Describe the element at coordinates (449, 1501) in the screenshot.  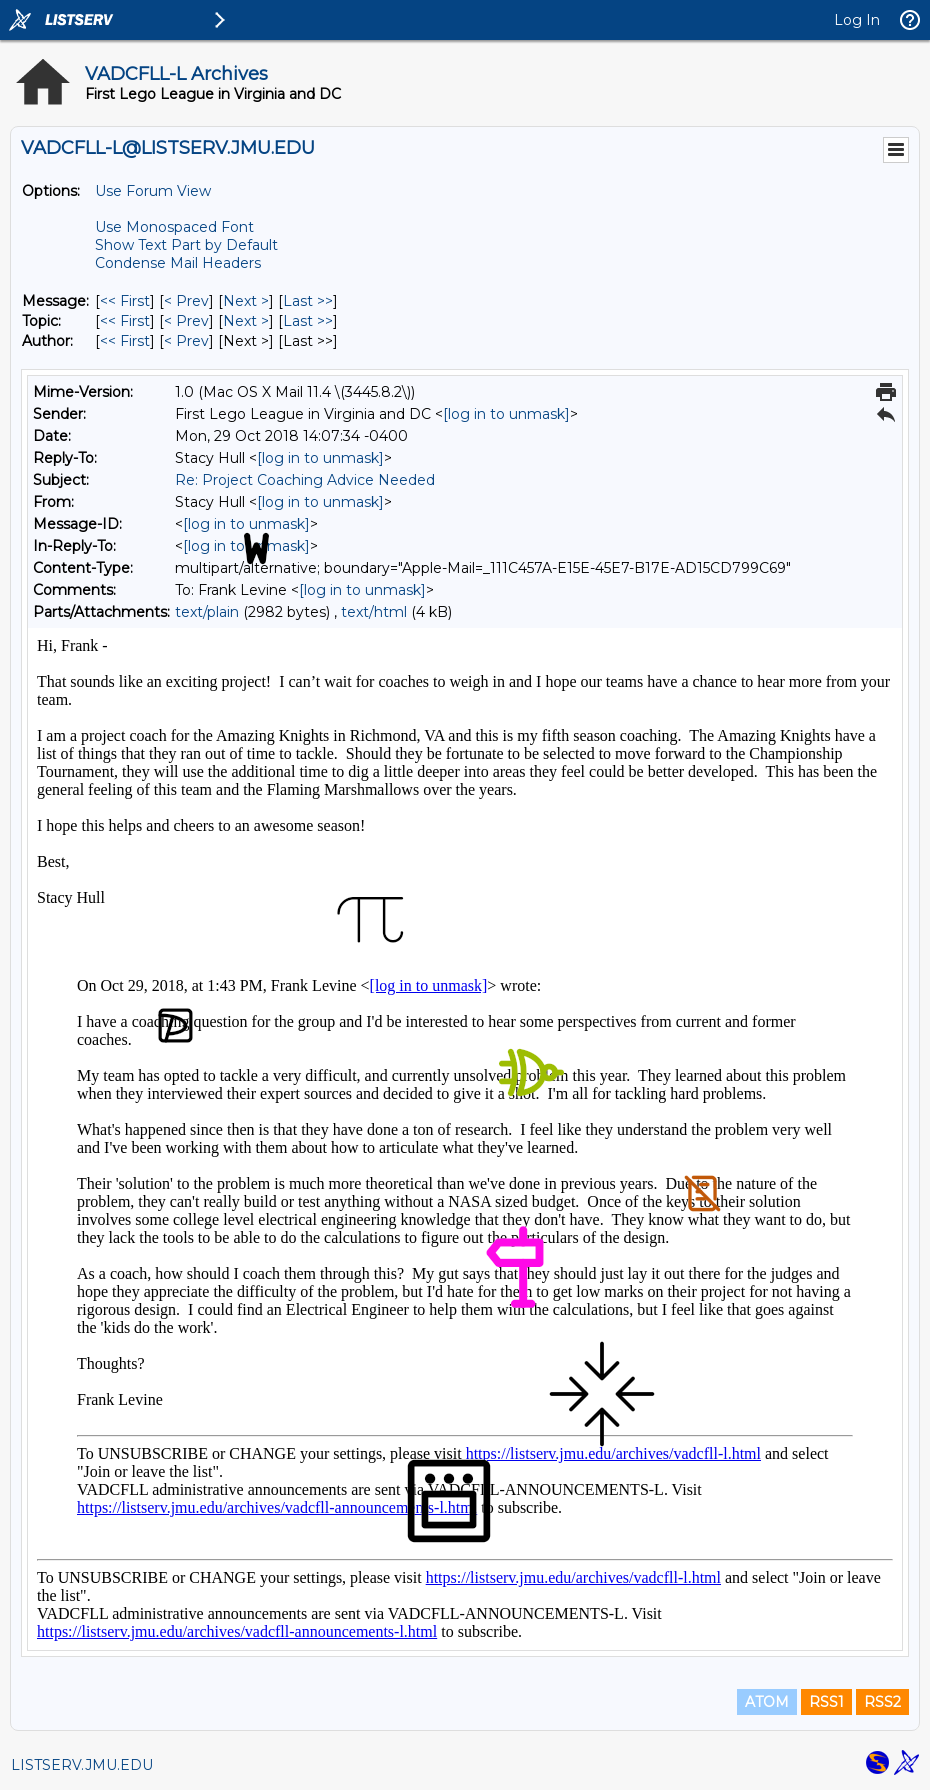
I see `access kitchen or cooking appliance controls` at that location.